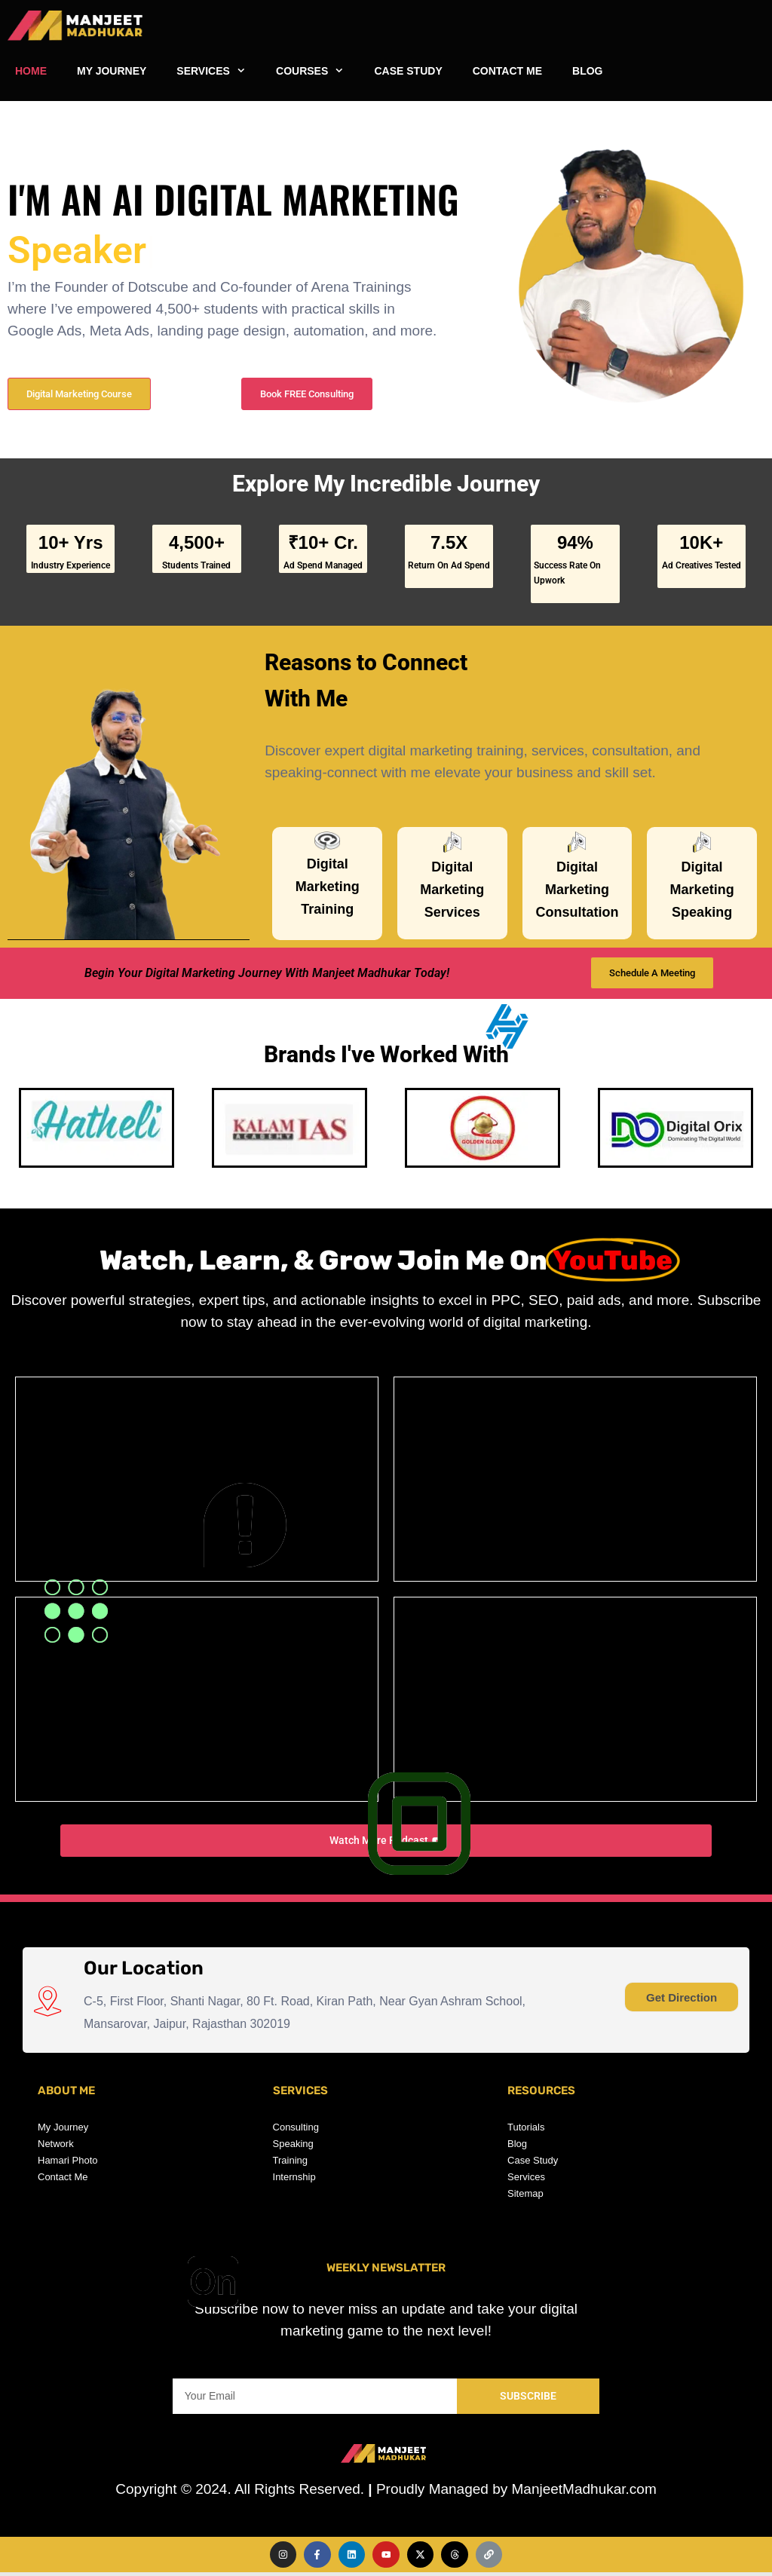 The height and width of the screenshot is (2576, 772). I want to click on open tailscale vpn settings, so click(76, 1611).